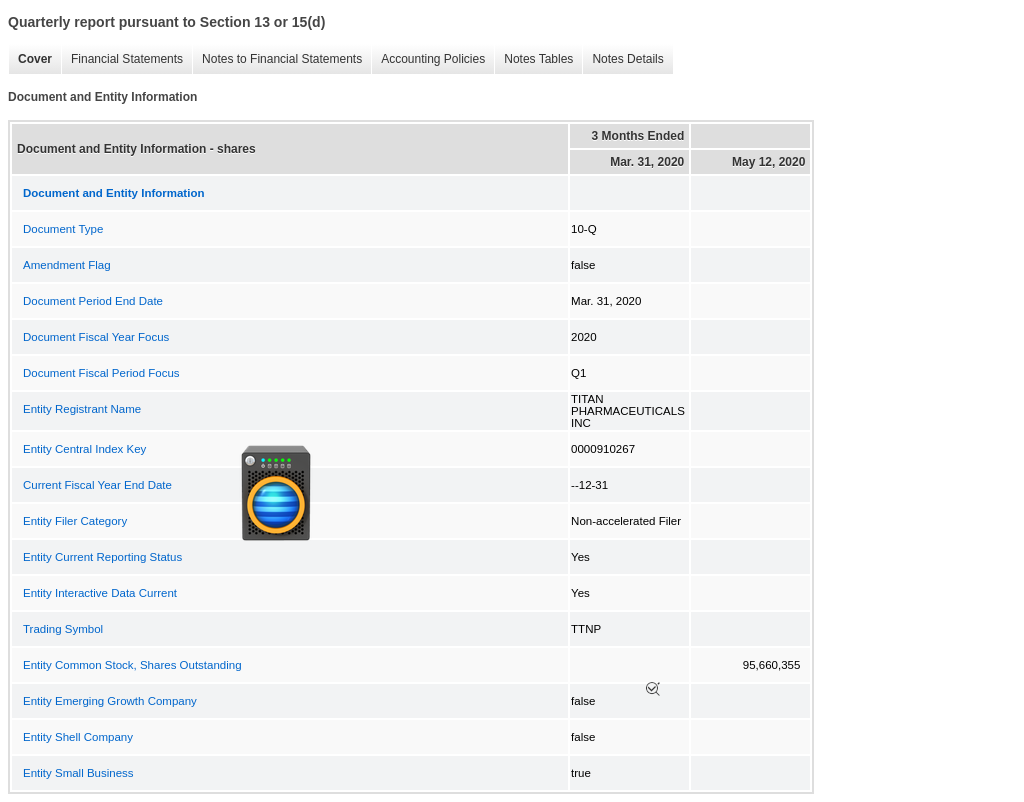  Describe the element at coordinates (653, 689) in the screenshot. I see `open system configuration or setup assistant` at that location.